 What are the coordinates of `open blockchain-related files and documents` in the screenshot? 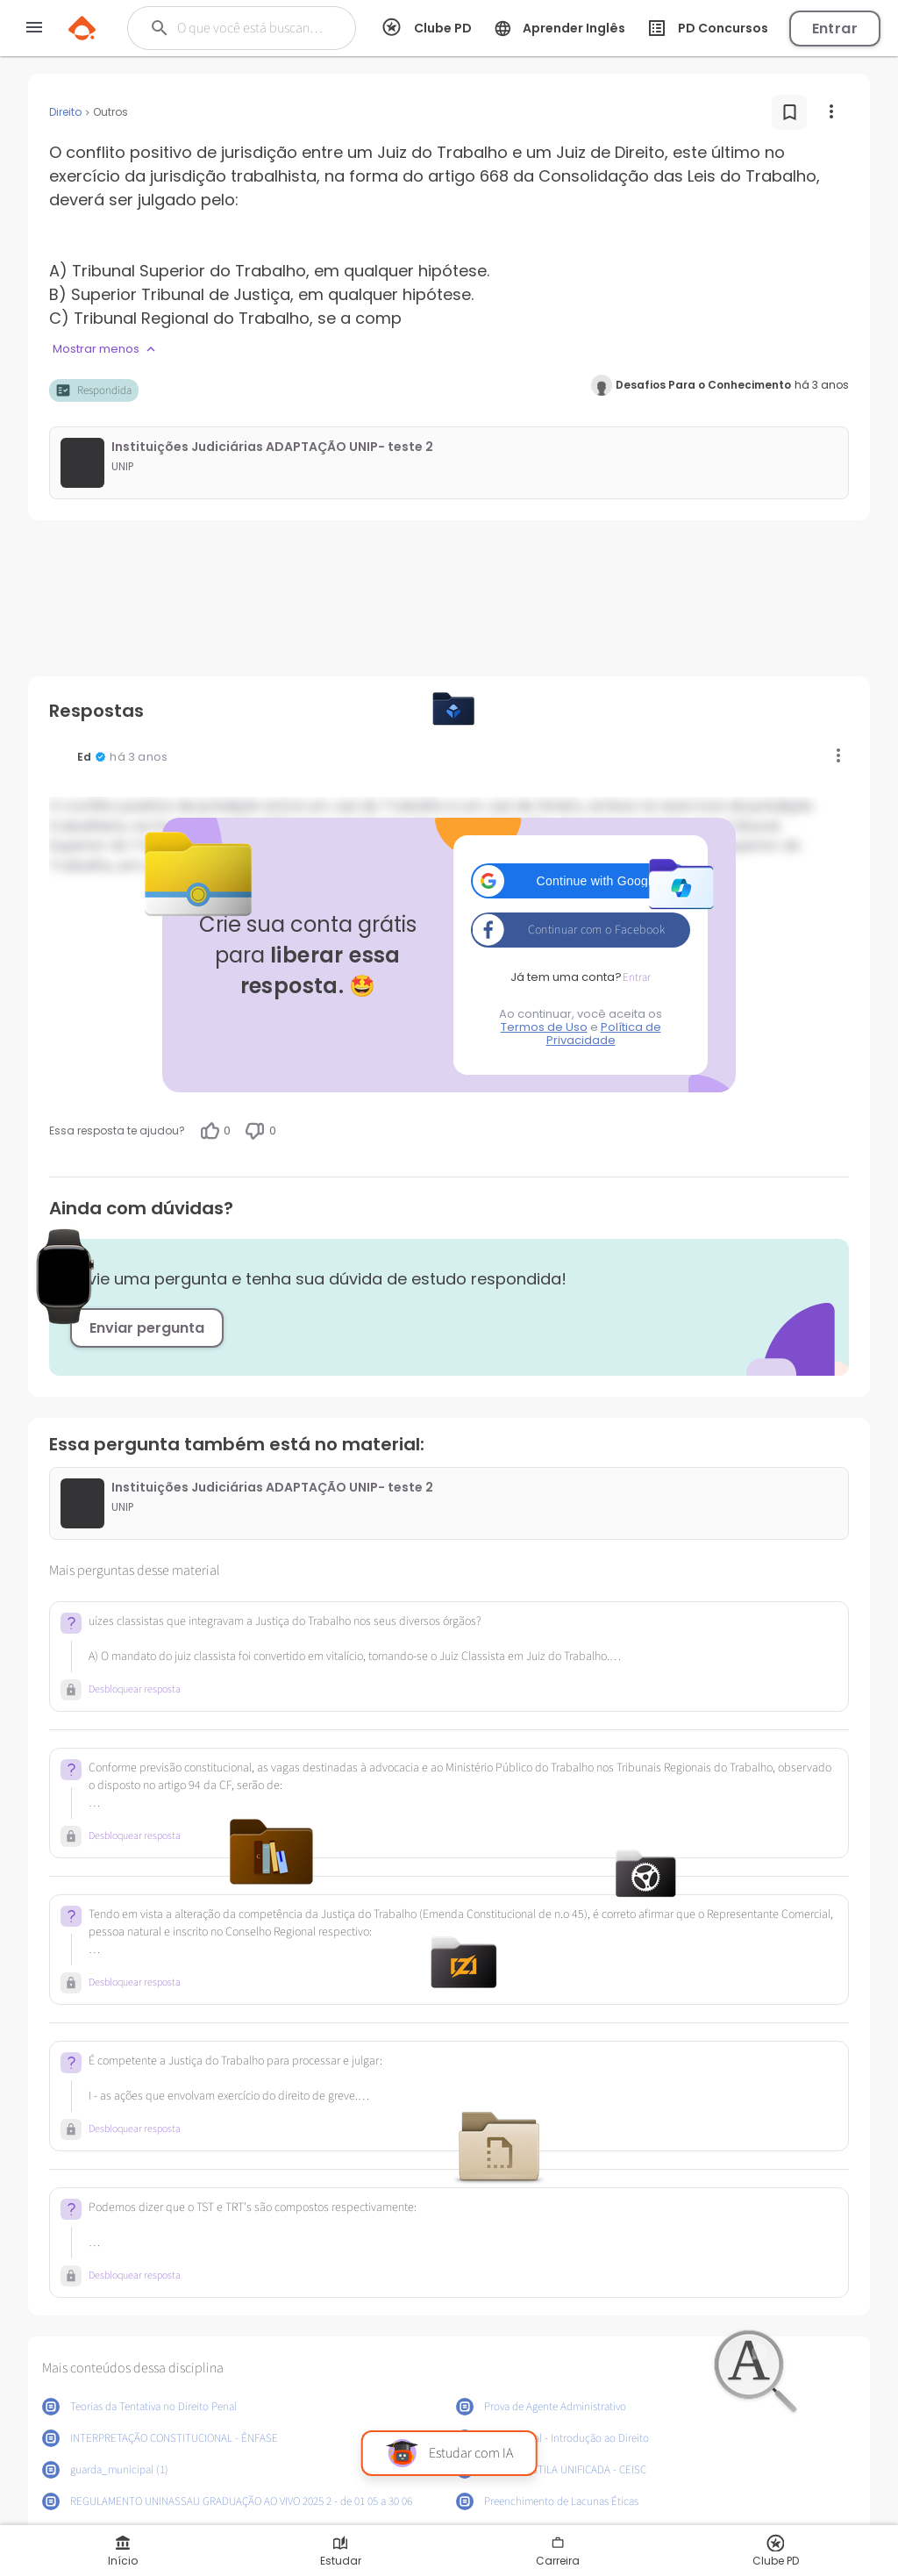 It's located at (453, 710).